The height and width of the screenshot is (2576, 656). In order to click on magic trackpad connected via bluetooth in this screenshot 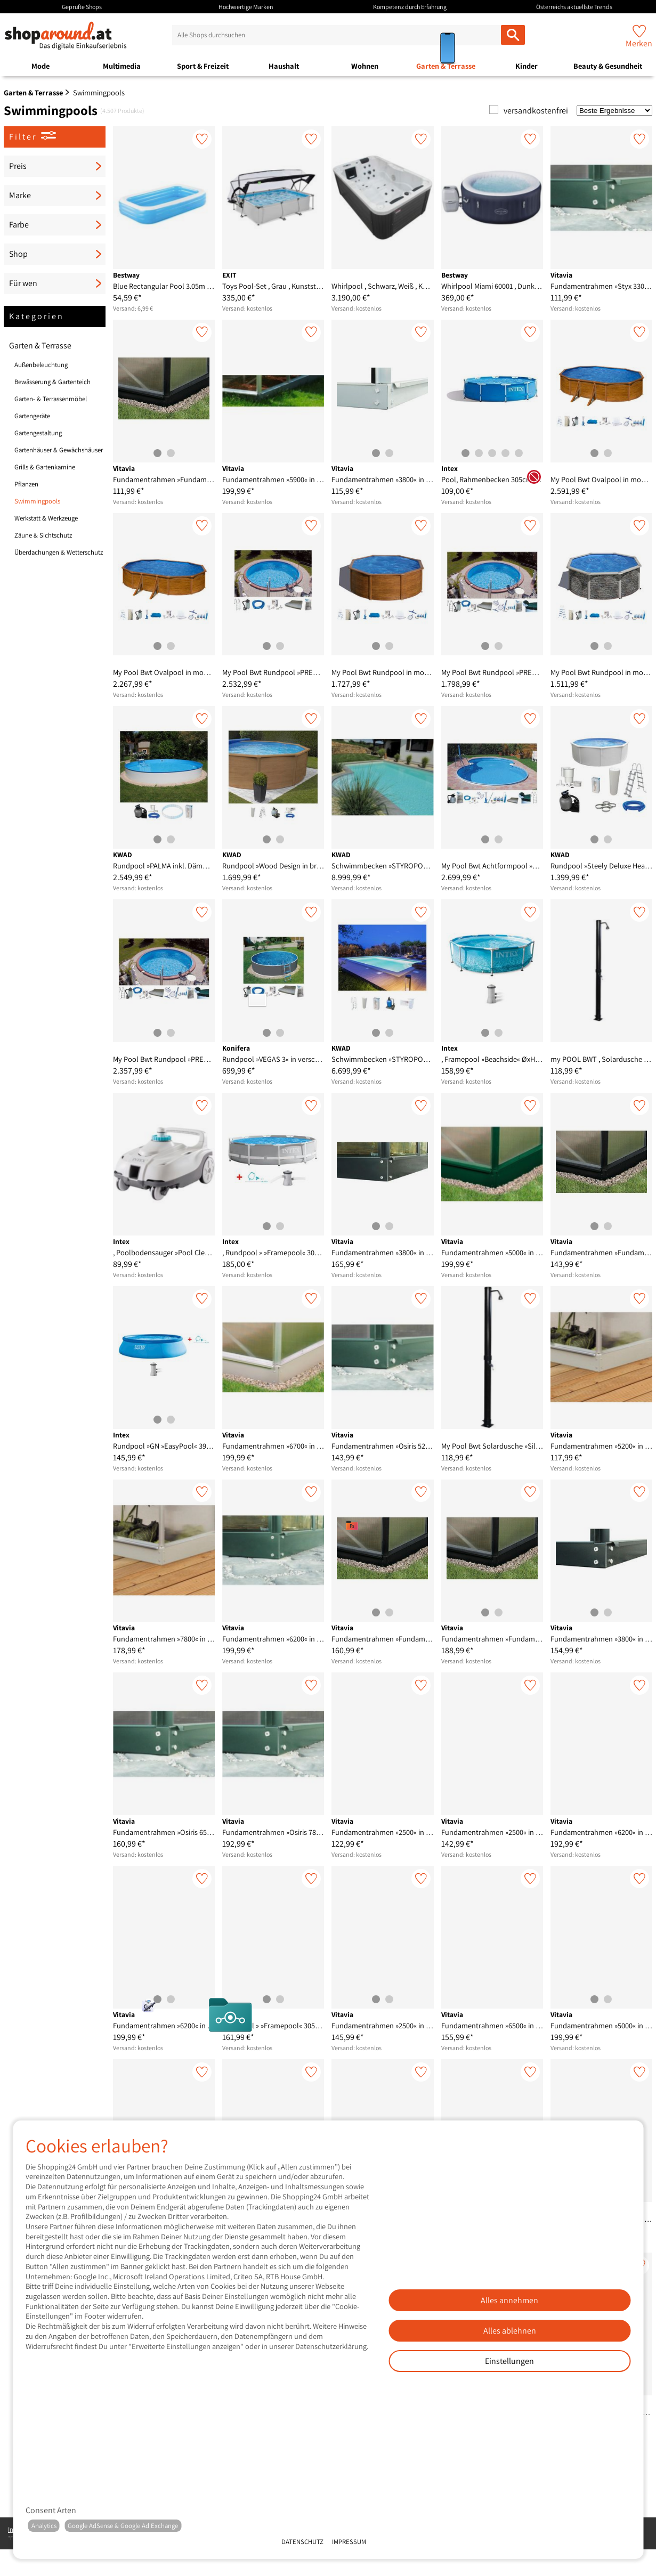, I will do `click(257, 1000)`.